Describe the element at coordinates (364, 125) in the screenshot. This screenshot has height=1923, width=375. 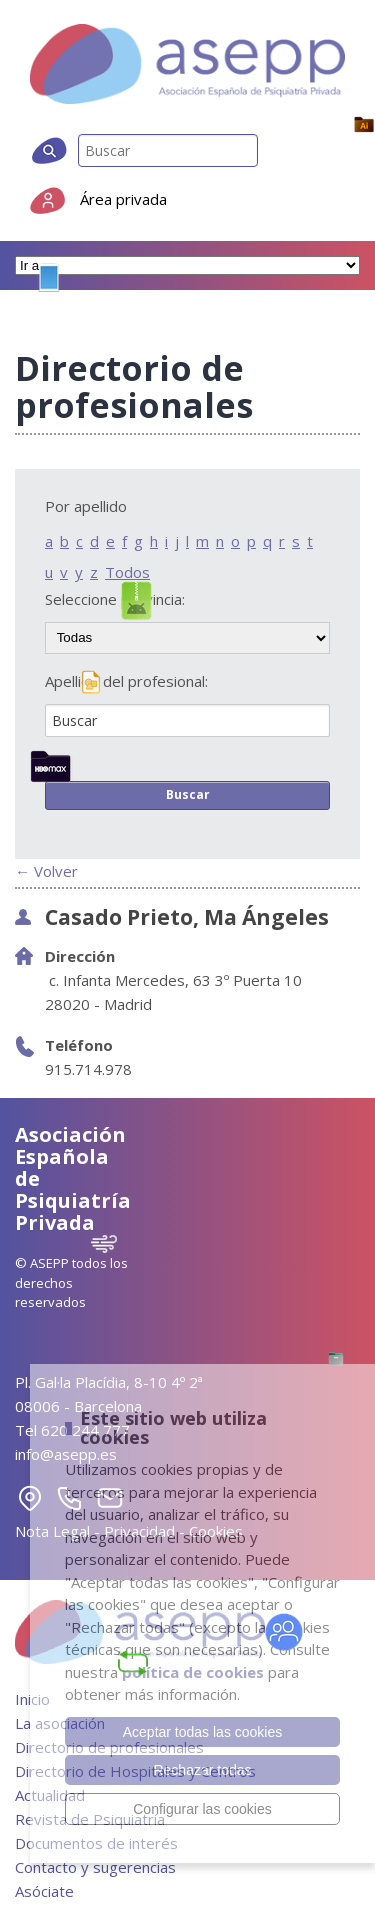
I see `open folder containing adobe illustrator files` at that location.